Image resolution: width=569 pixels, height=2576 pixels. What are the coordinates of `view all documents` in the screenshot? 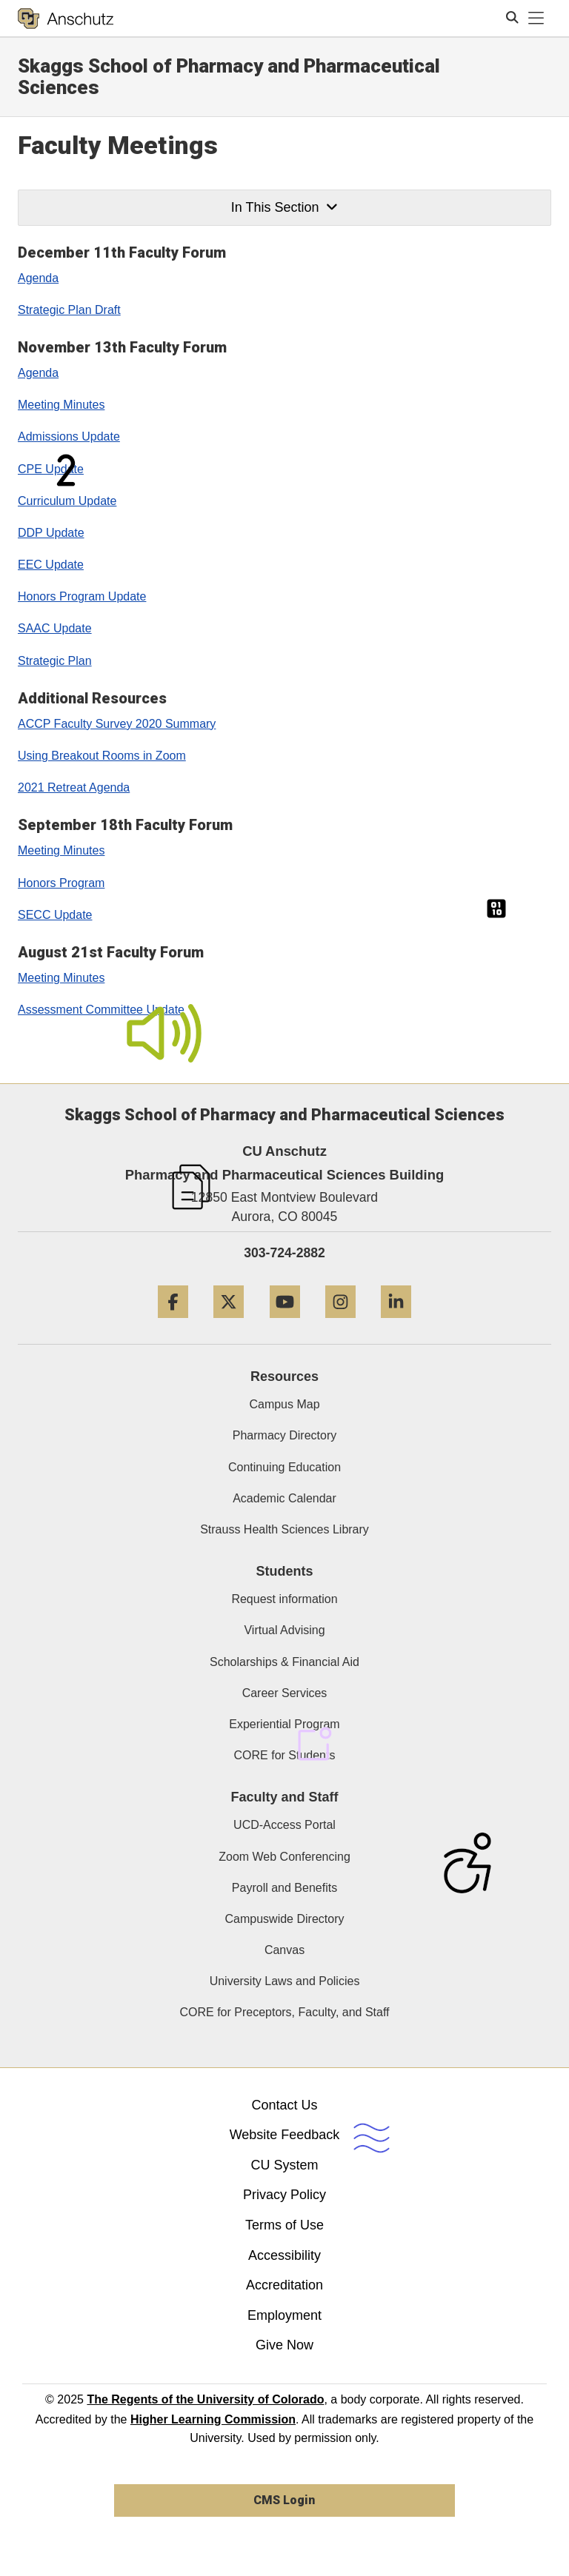 It's located at (191, 1187).